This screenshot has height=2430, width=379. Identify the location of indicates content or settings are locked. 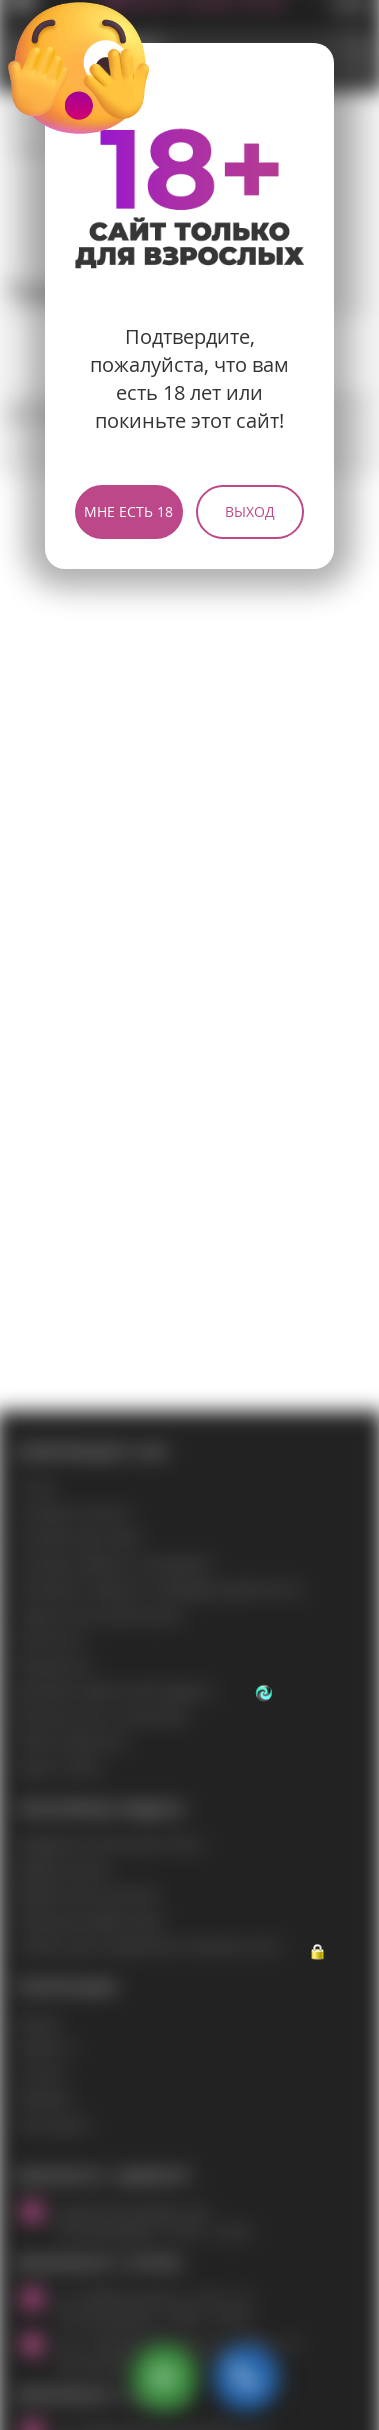
(318, 1952).